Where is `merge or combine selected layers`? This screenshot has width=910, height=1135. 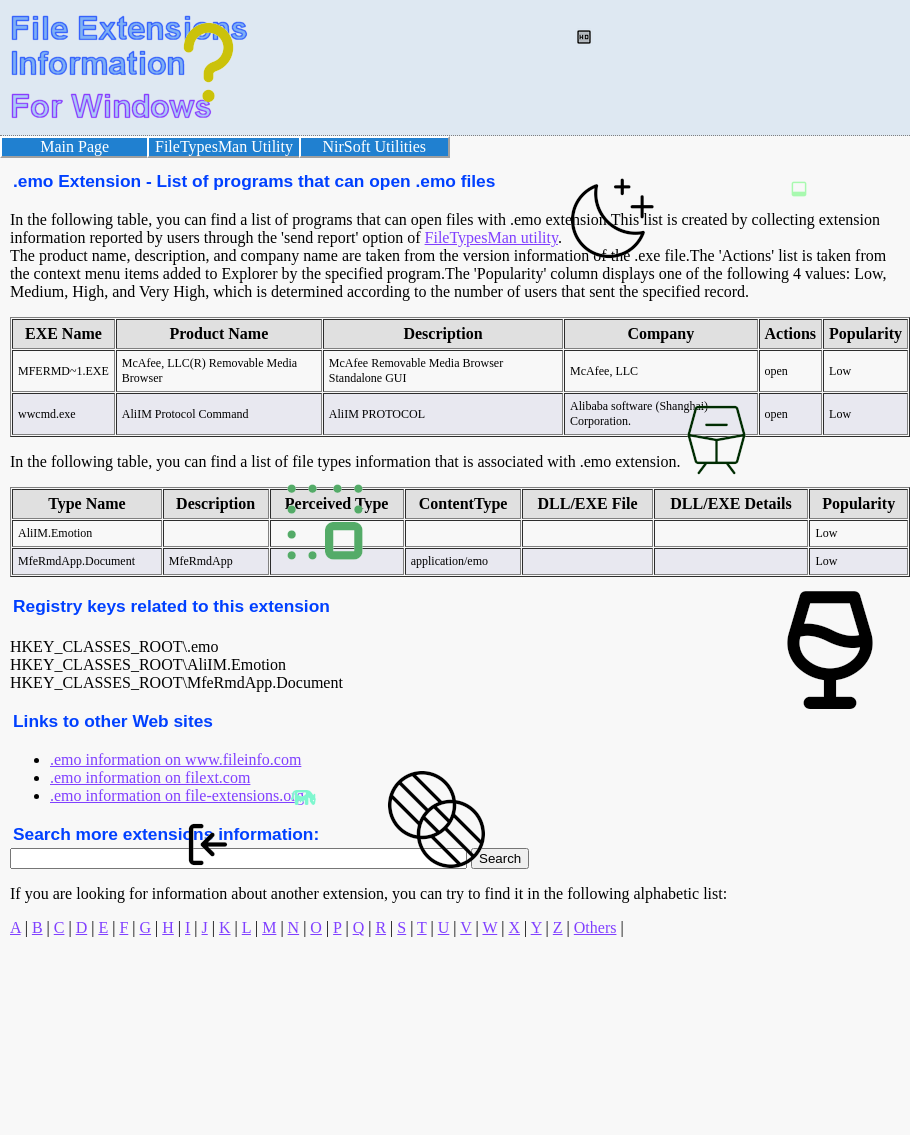 merge or combine selected layers is located at coordinates (436, 819).